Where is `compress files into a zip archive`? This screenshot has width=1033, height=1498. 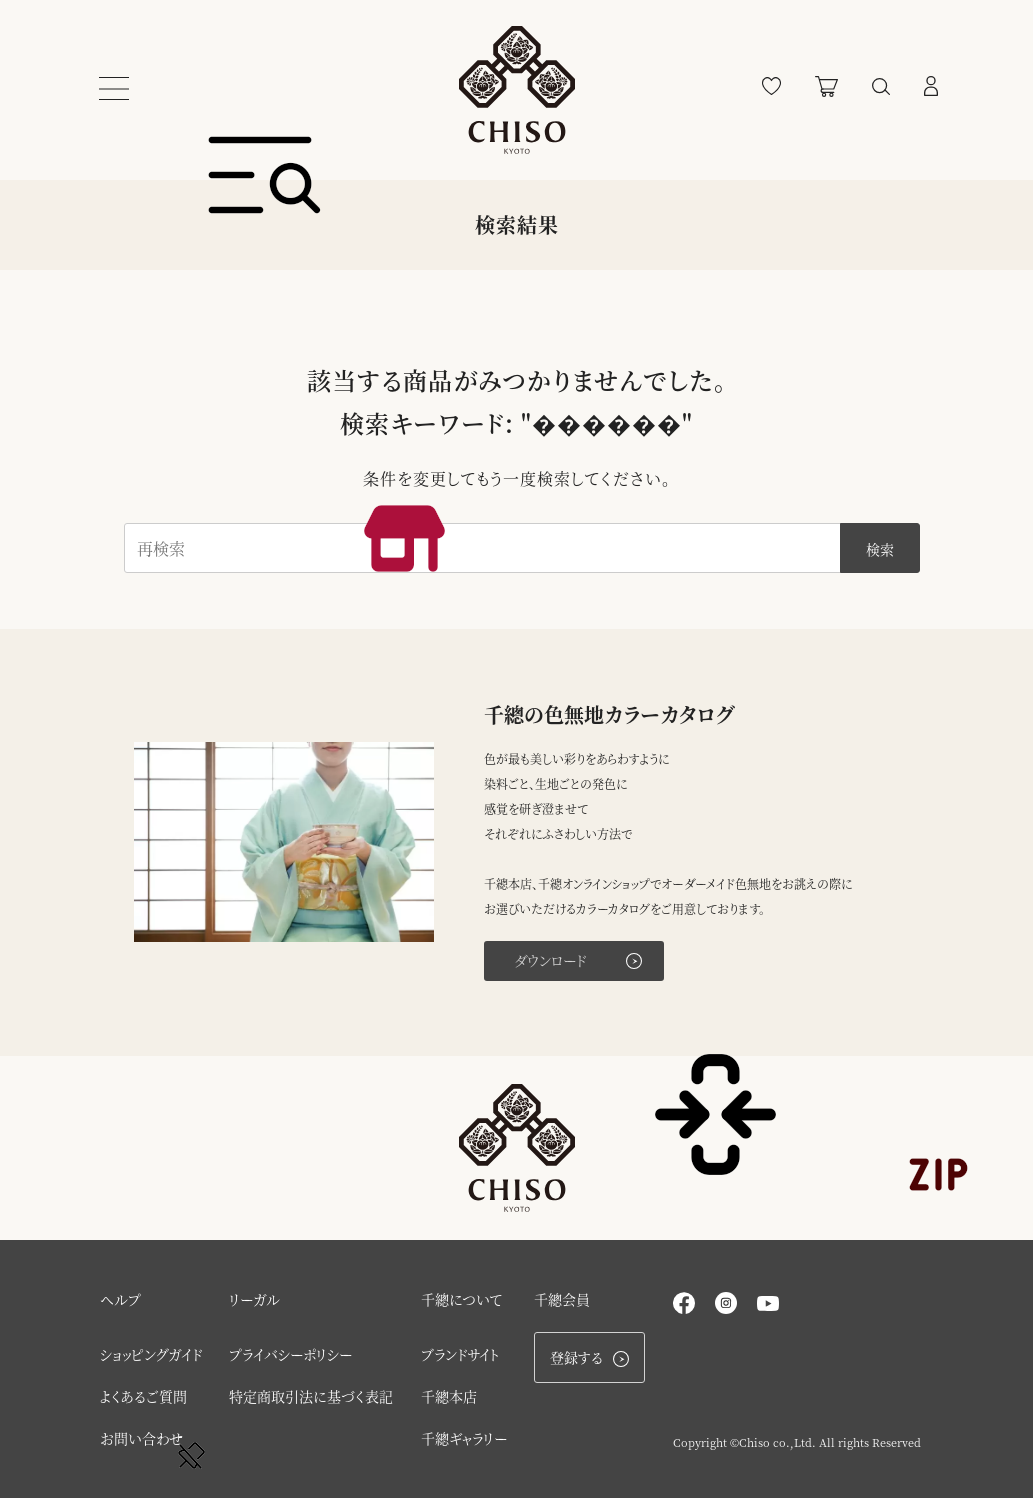
compress files into a zip archive is located at coordinates (938, 1174).